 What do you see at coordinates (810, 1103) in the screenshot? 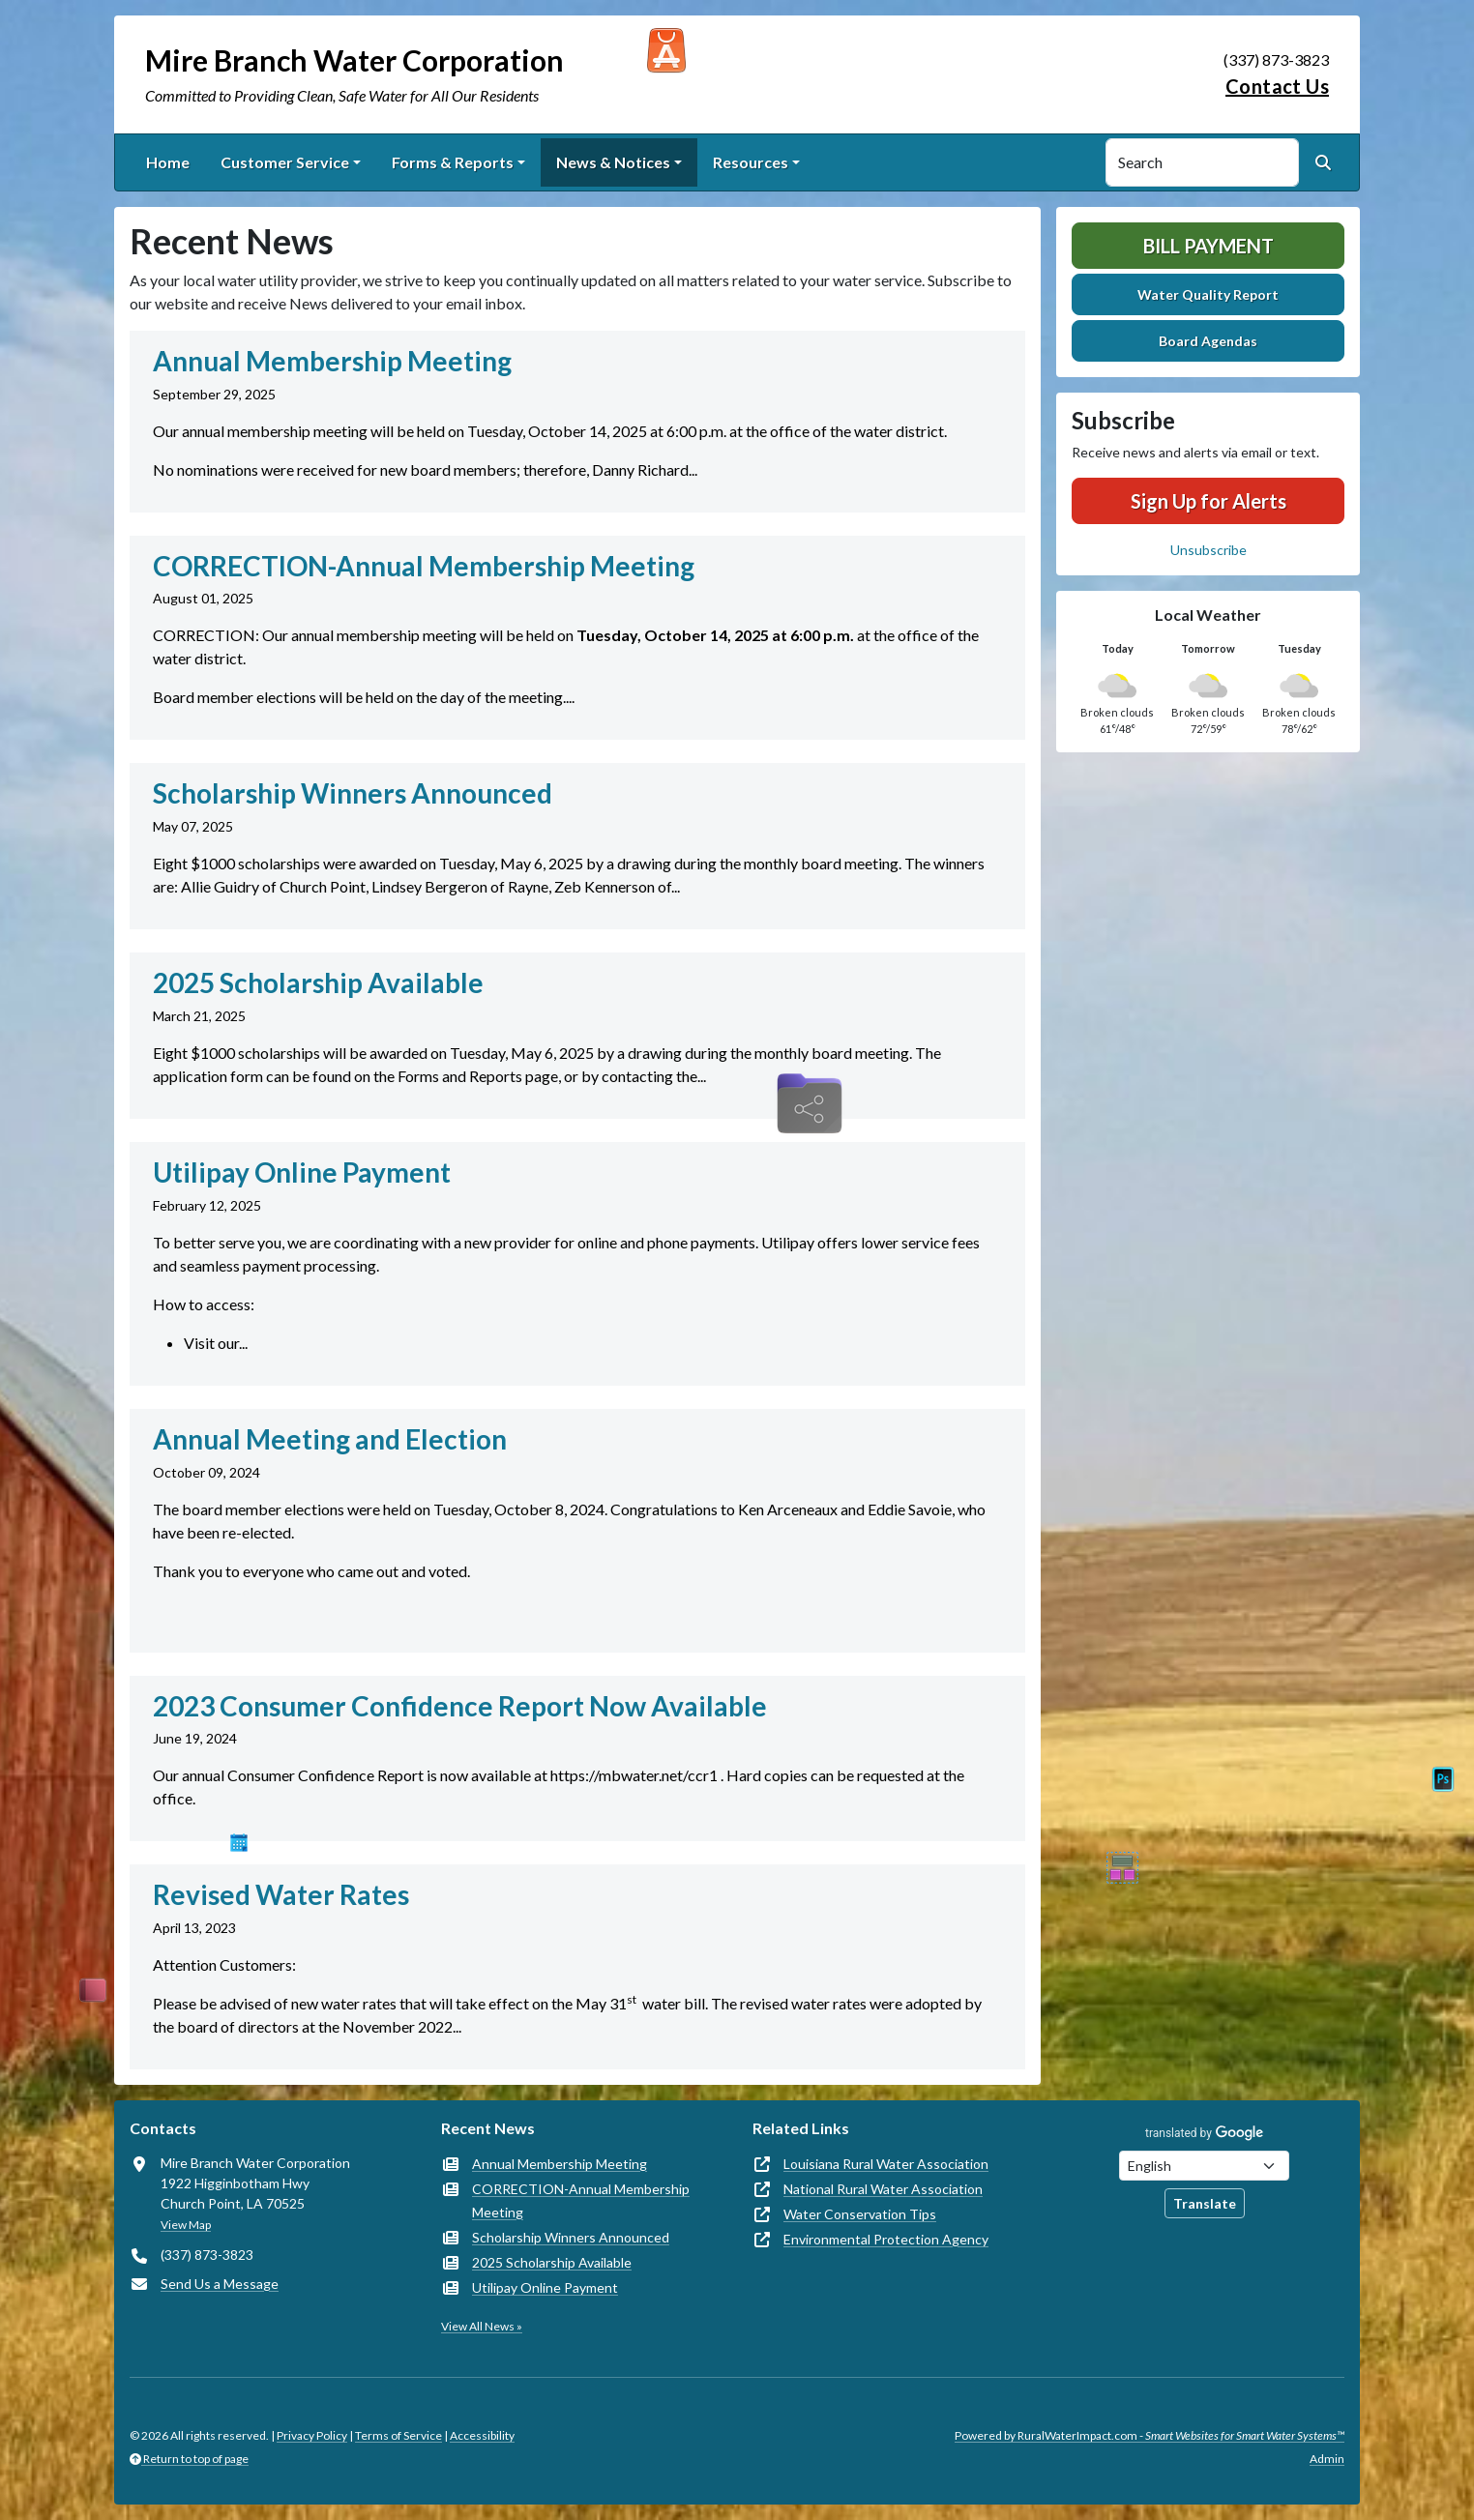
I see `open your public shared folder` at bounding box center [810, 1103].